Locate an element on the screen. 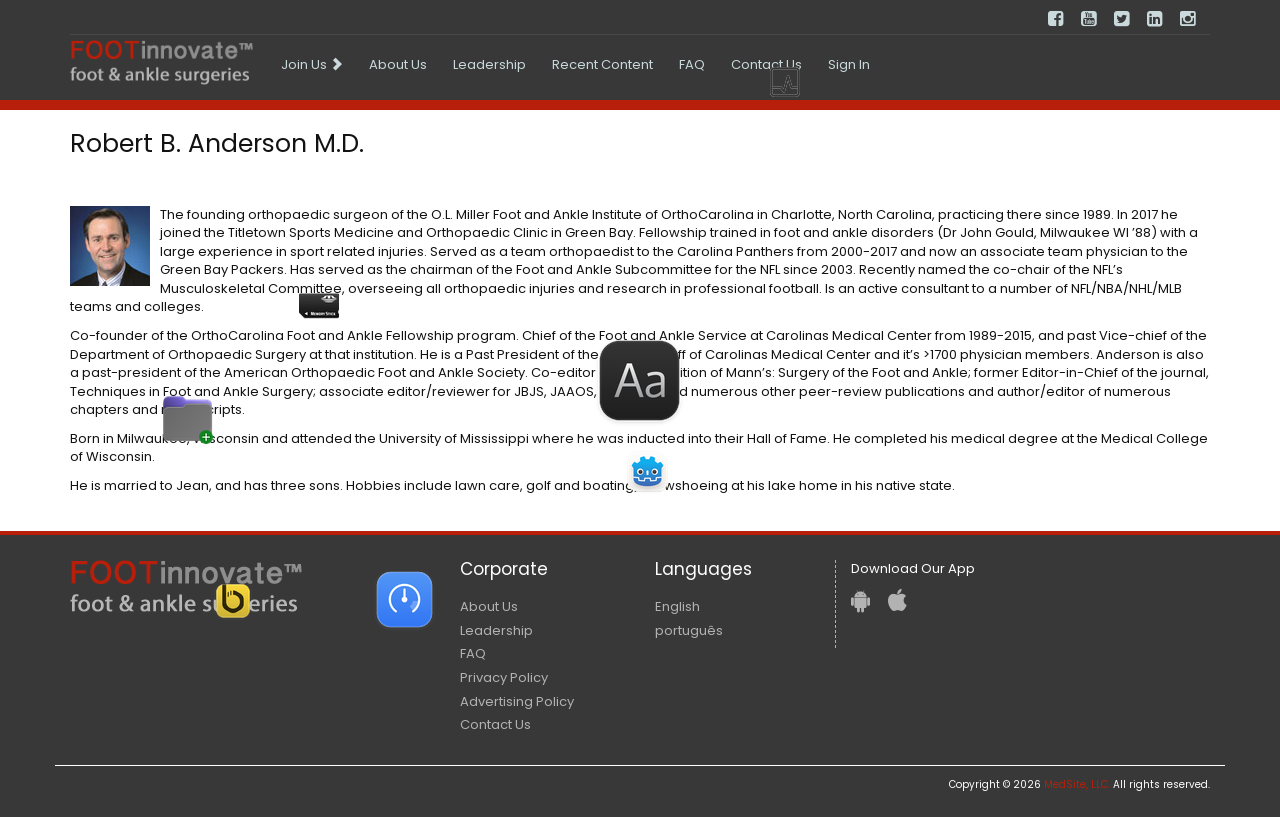  access memory stick storage device is located at coordinates (319, 306).